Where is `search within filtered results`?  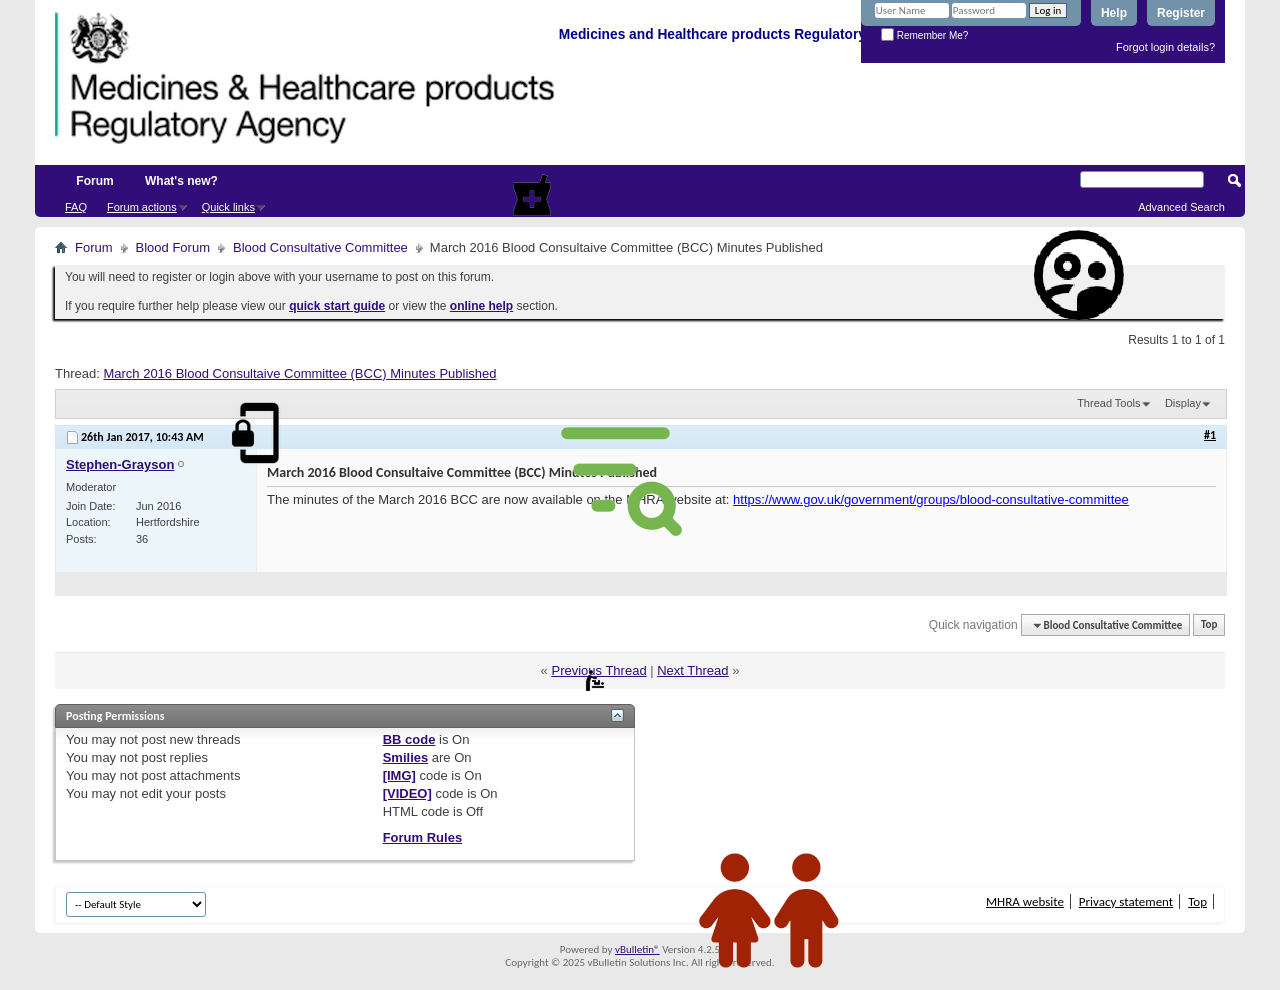 search within filtered results is located at coordinates (615, 469).